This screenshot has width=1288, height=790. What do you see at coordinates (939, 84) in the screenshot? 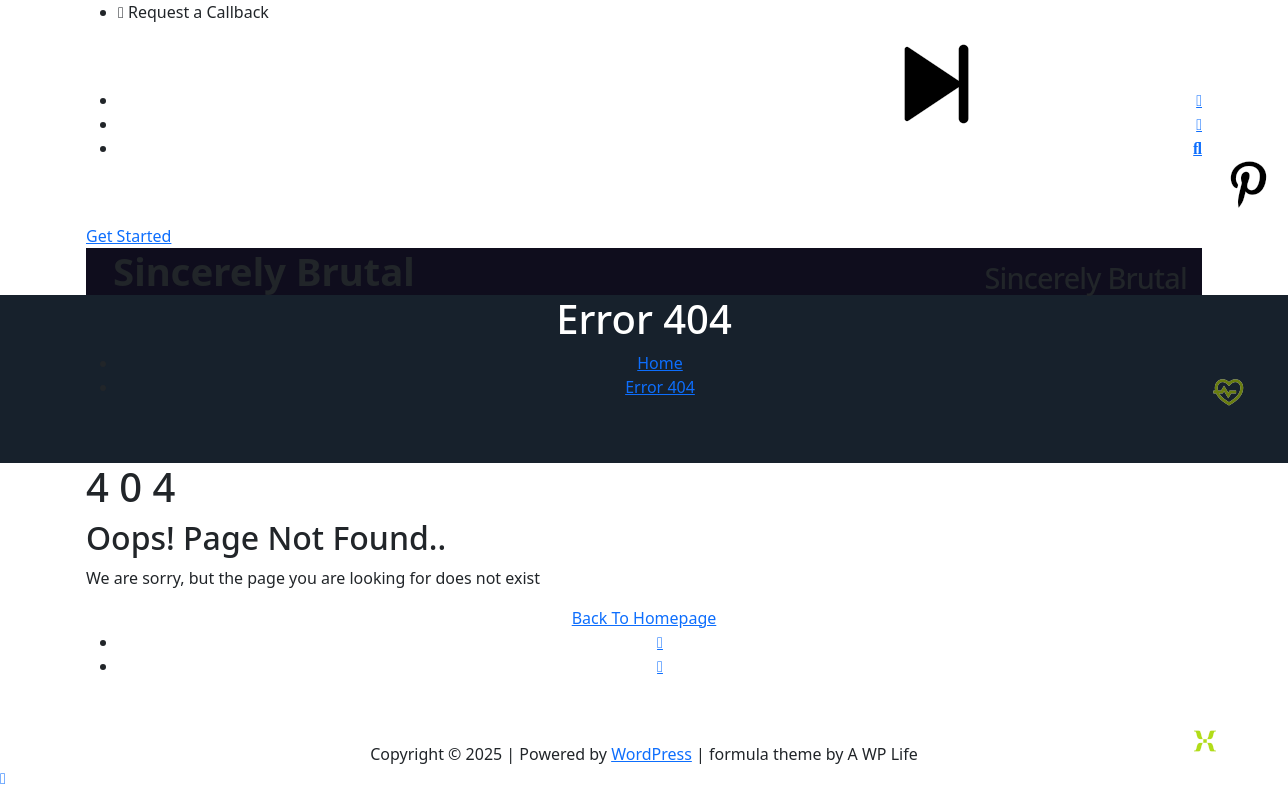
I see `skip to the next track` at bounding box center [939, 84].